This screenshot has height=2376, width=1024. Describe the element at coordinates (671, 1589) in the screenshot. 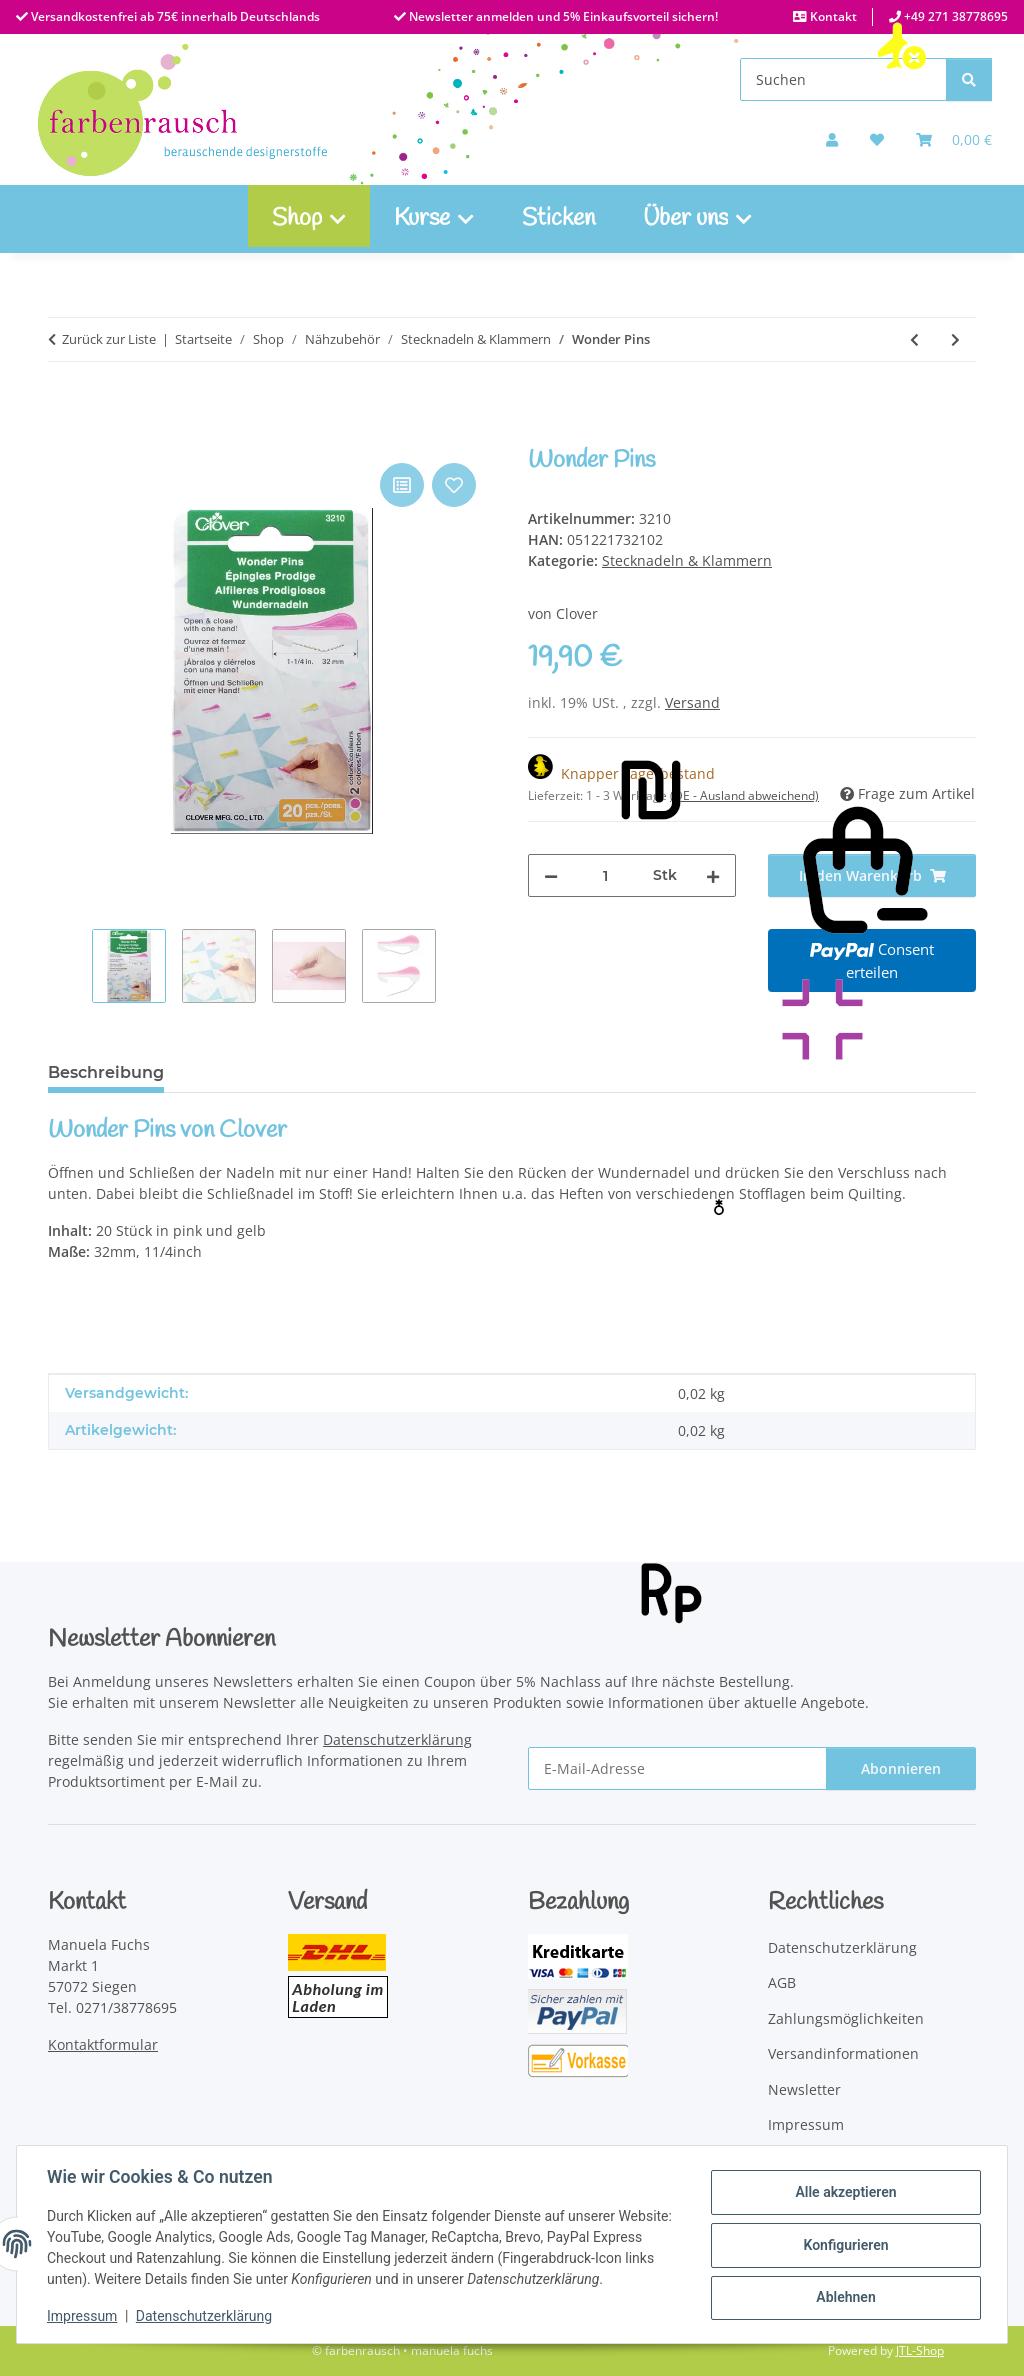

I see `indicates indonesian rupiah currency` at that location.